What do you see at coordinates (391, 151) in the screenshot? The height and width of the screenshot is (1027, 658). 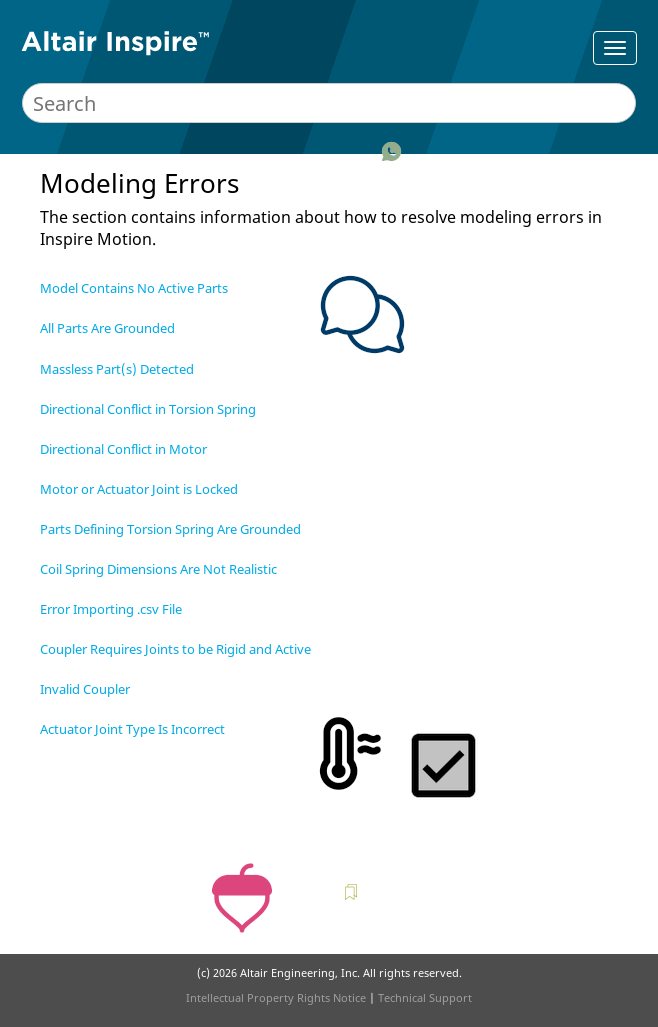 I see `open WhatsApp messaging` at bounding box center [391, 151].